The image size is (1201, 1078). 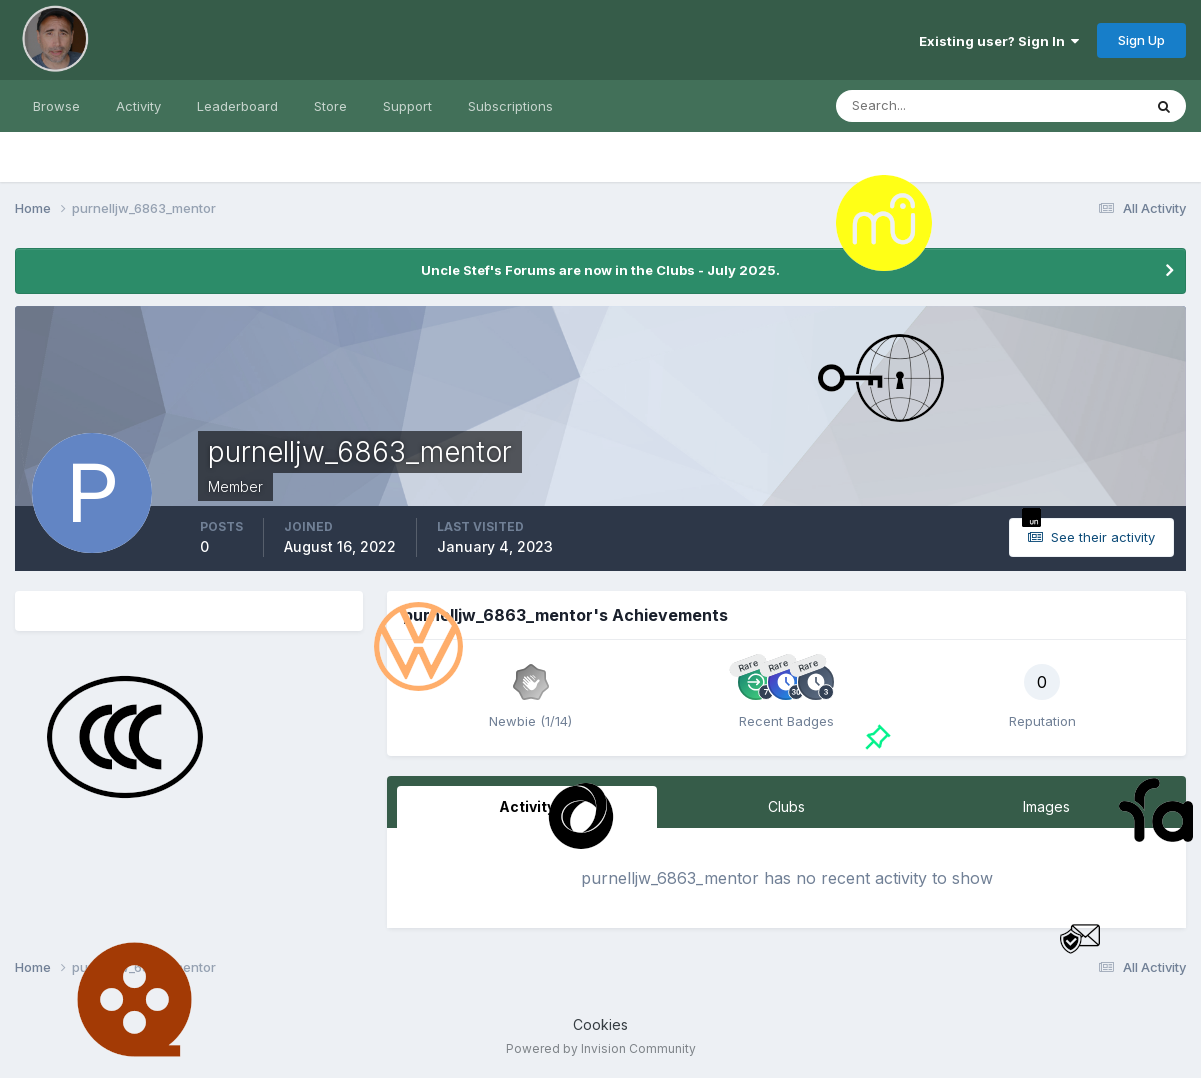 What do you see at coordinates (581, 816) in the screenshot?
I see `activeloop brand logo` at bounding box center [581, 816].